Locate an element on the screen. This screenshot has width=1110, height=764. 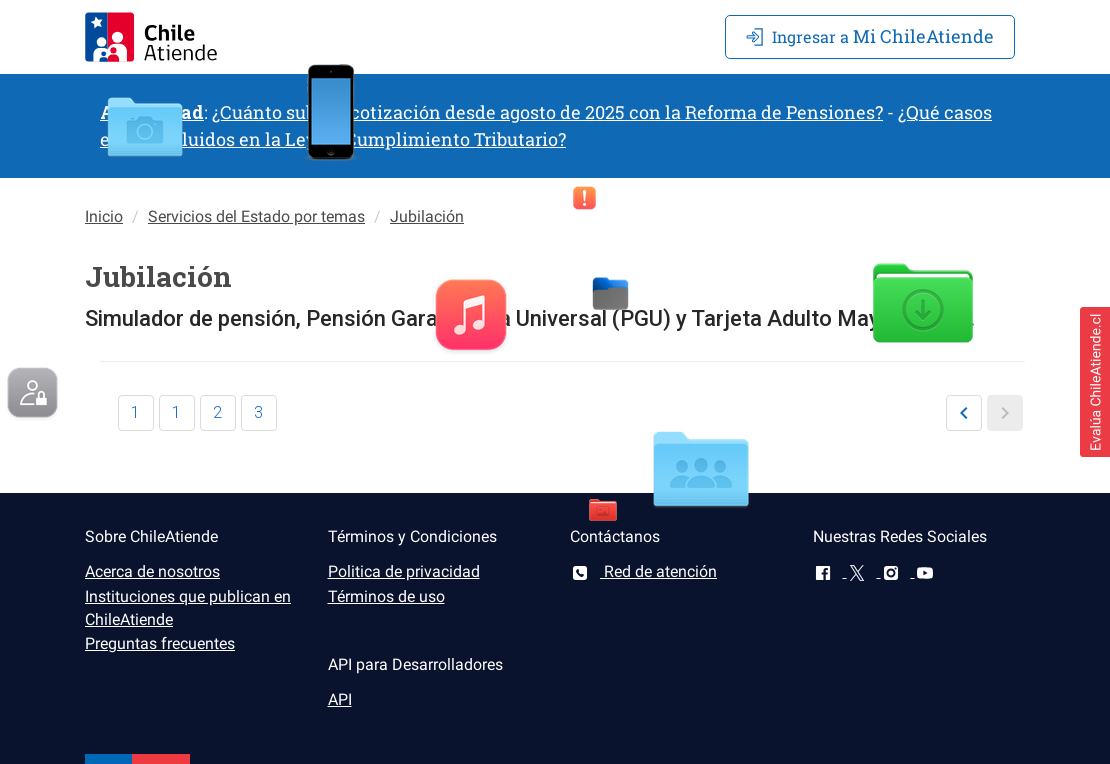
manage network information service (NIS) user settings is located at coordinates (32, 393).